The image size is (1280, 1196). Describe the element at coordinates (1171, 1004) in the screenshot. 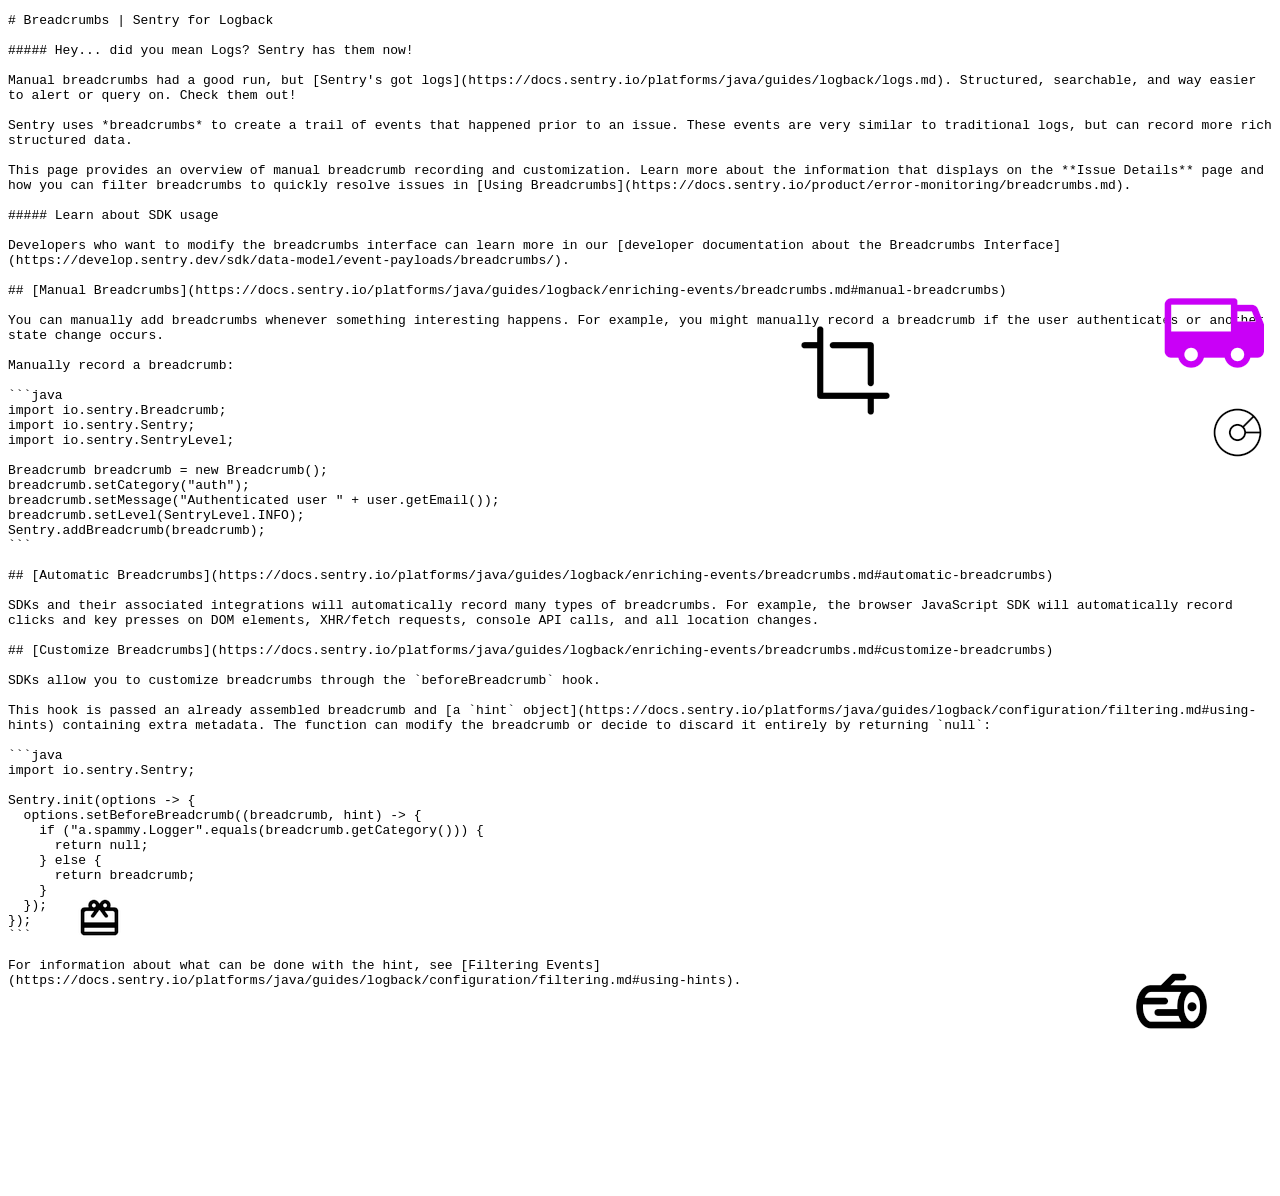

I see `view activity log or history` at that location.